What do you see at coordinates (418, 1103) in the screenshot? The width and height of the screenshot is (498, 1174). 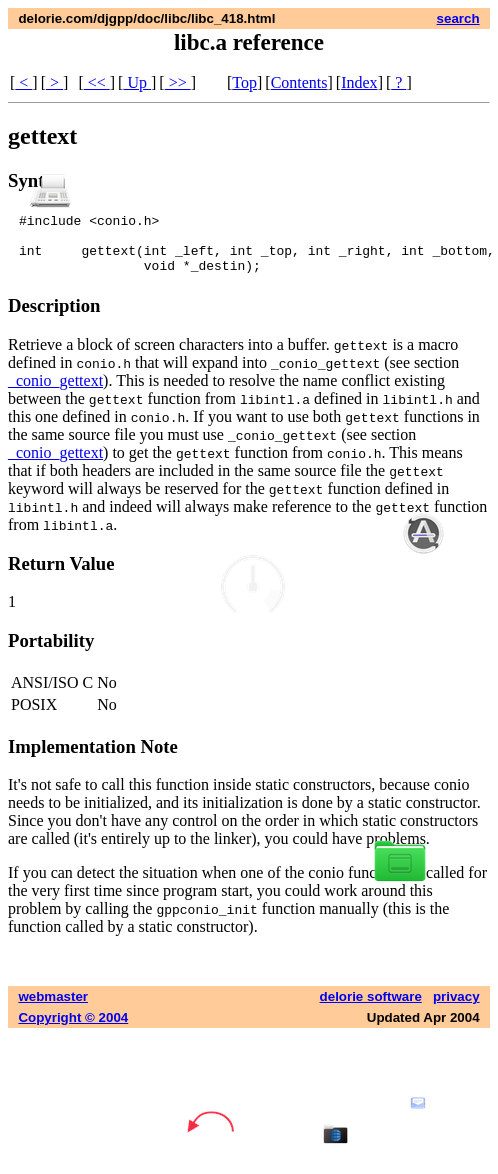 I see `open evolution email and calendar application` at bounding box center [418, 1103].